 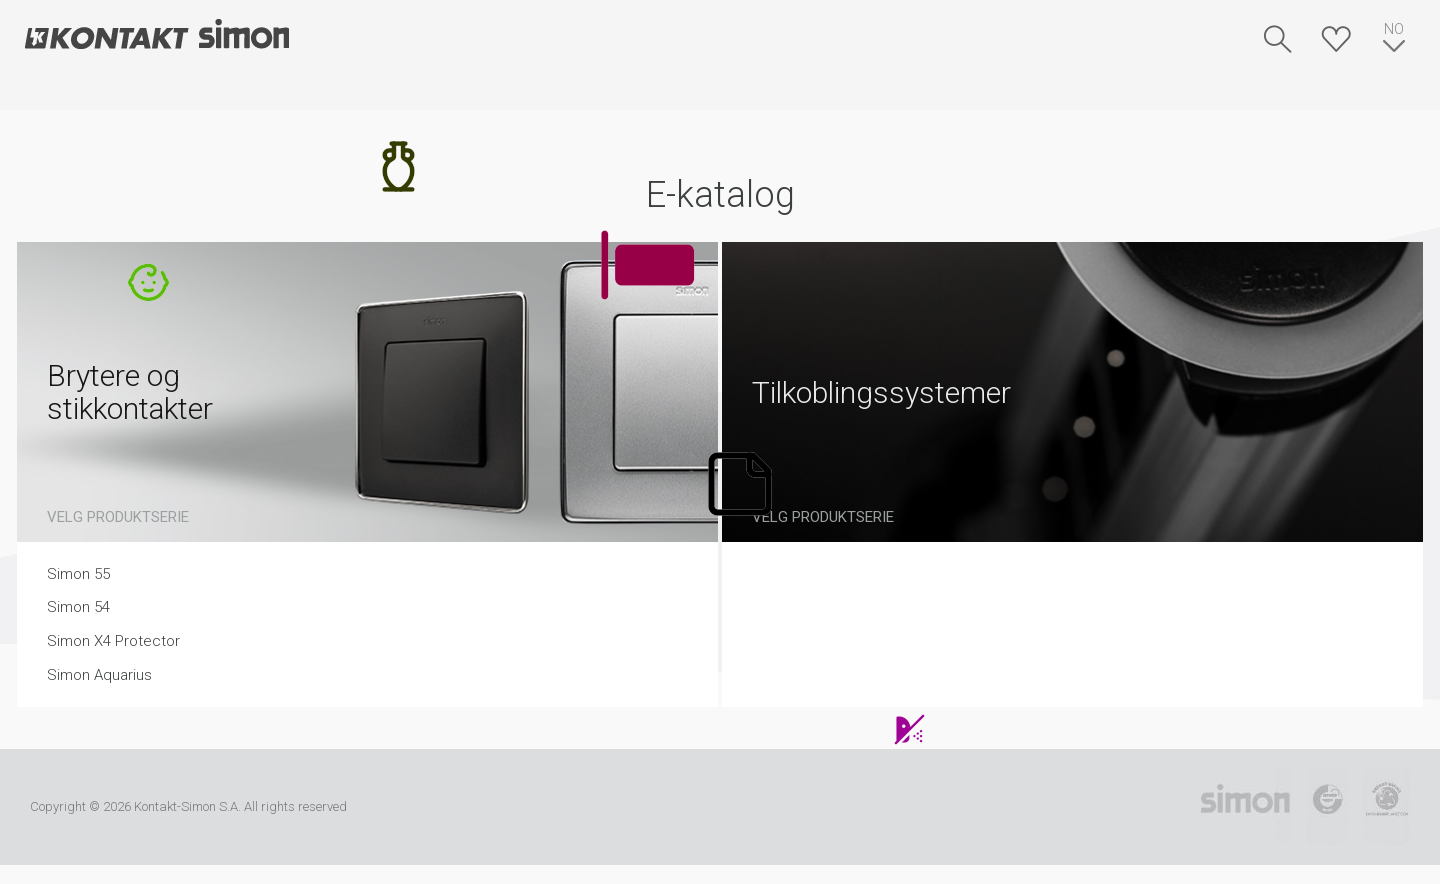 What do you see at coordinates (148, 282) in the screenshot?
I see `access parental or child-friendly mode` at bounding box center [148, 282].